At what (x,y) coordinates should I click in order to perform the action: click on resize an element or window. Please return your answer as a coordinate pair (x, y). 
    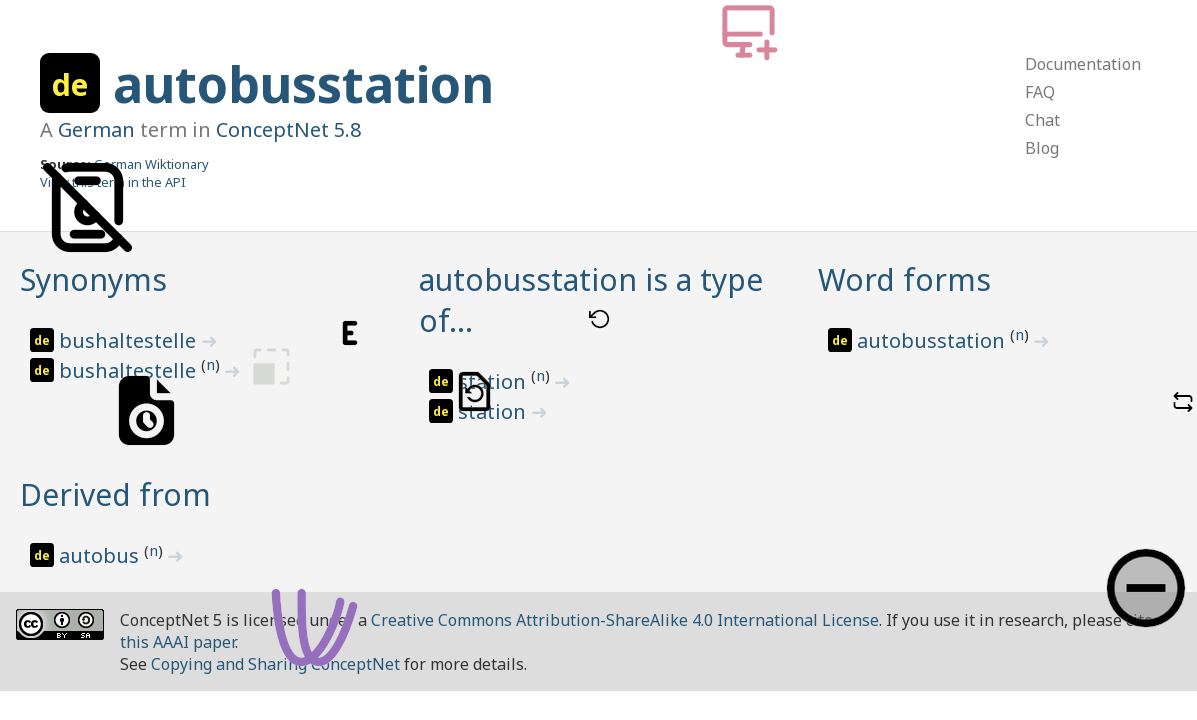
    Looking at the image, I should click on (271, 366).